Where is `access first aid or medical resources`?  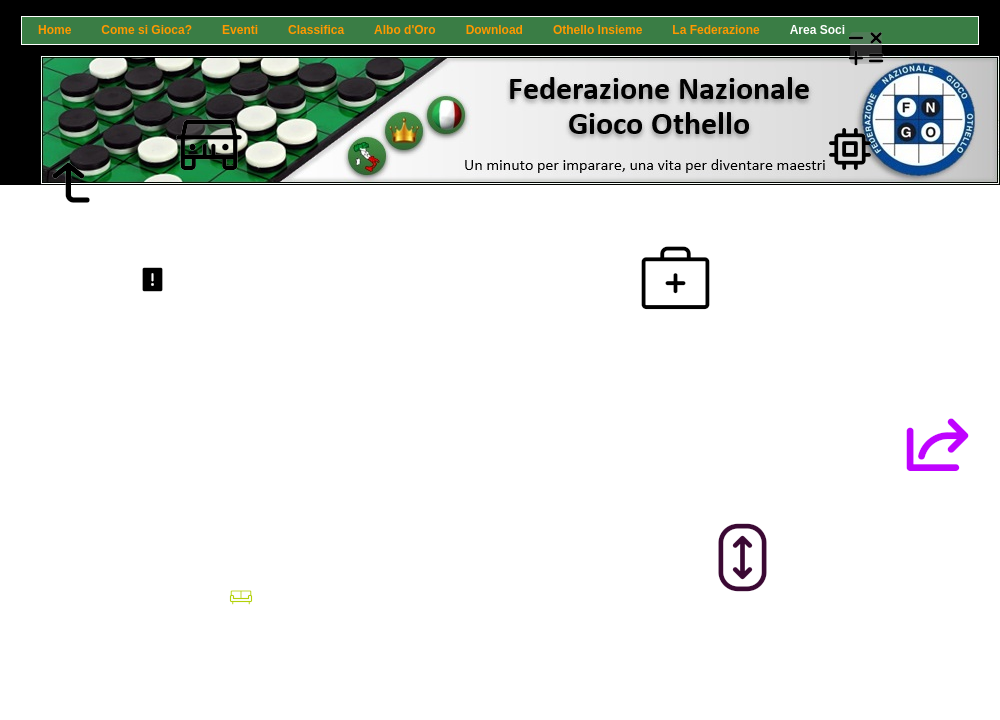 access first aid or medical resources is located at coordinates (675, 280).